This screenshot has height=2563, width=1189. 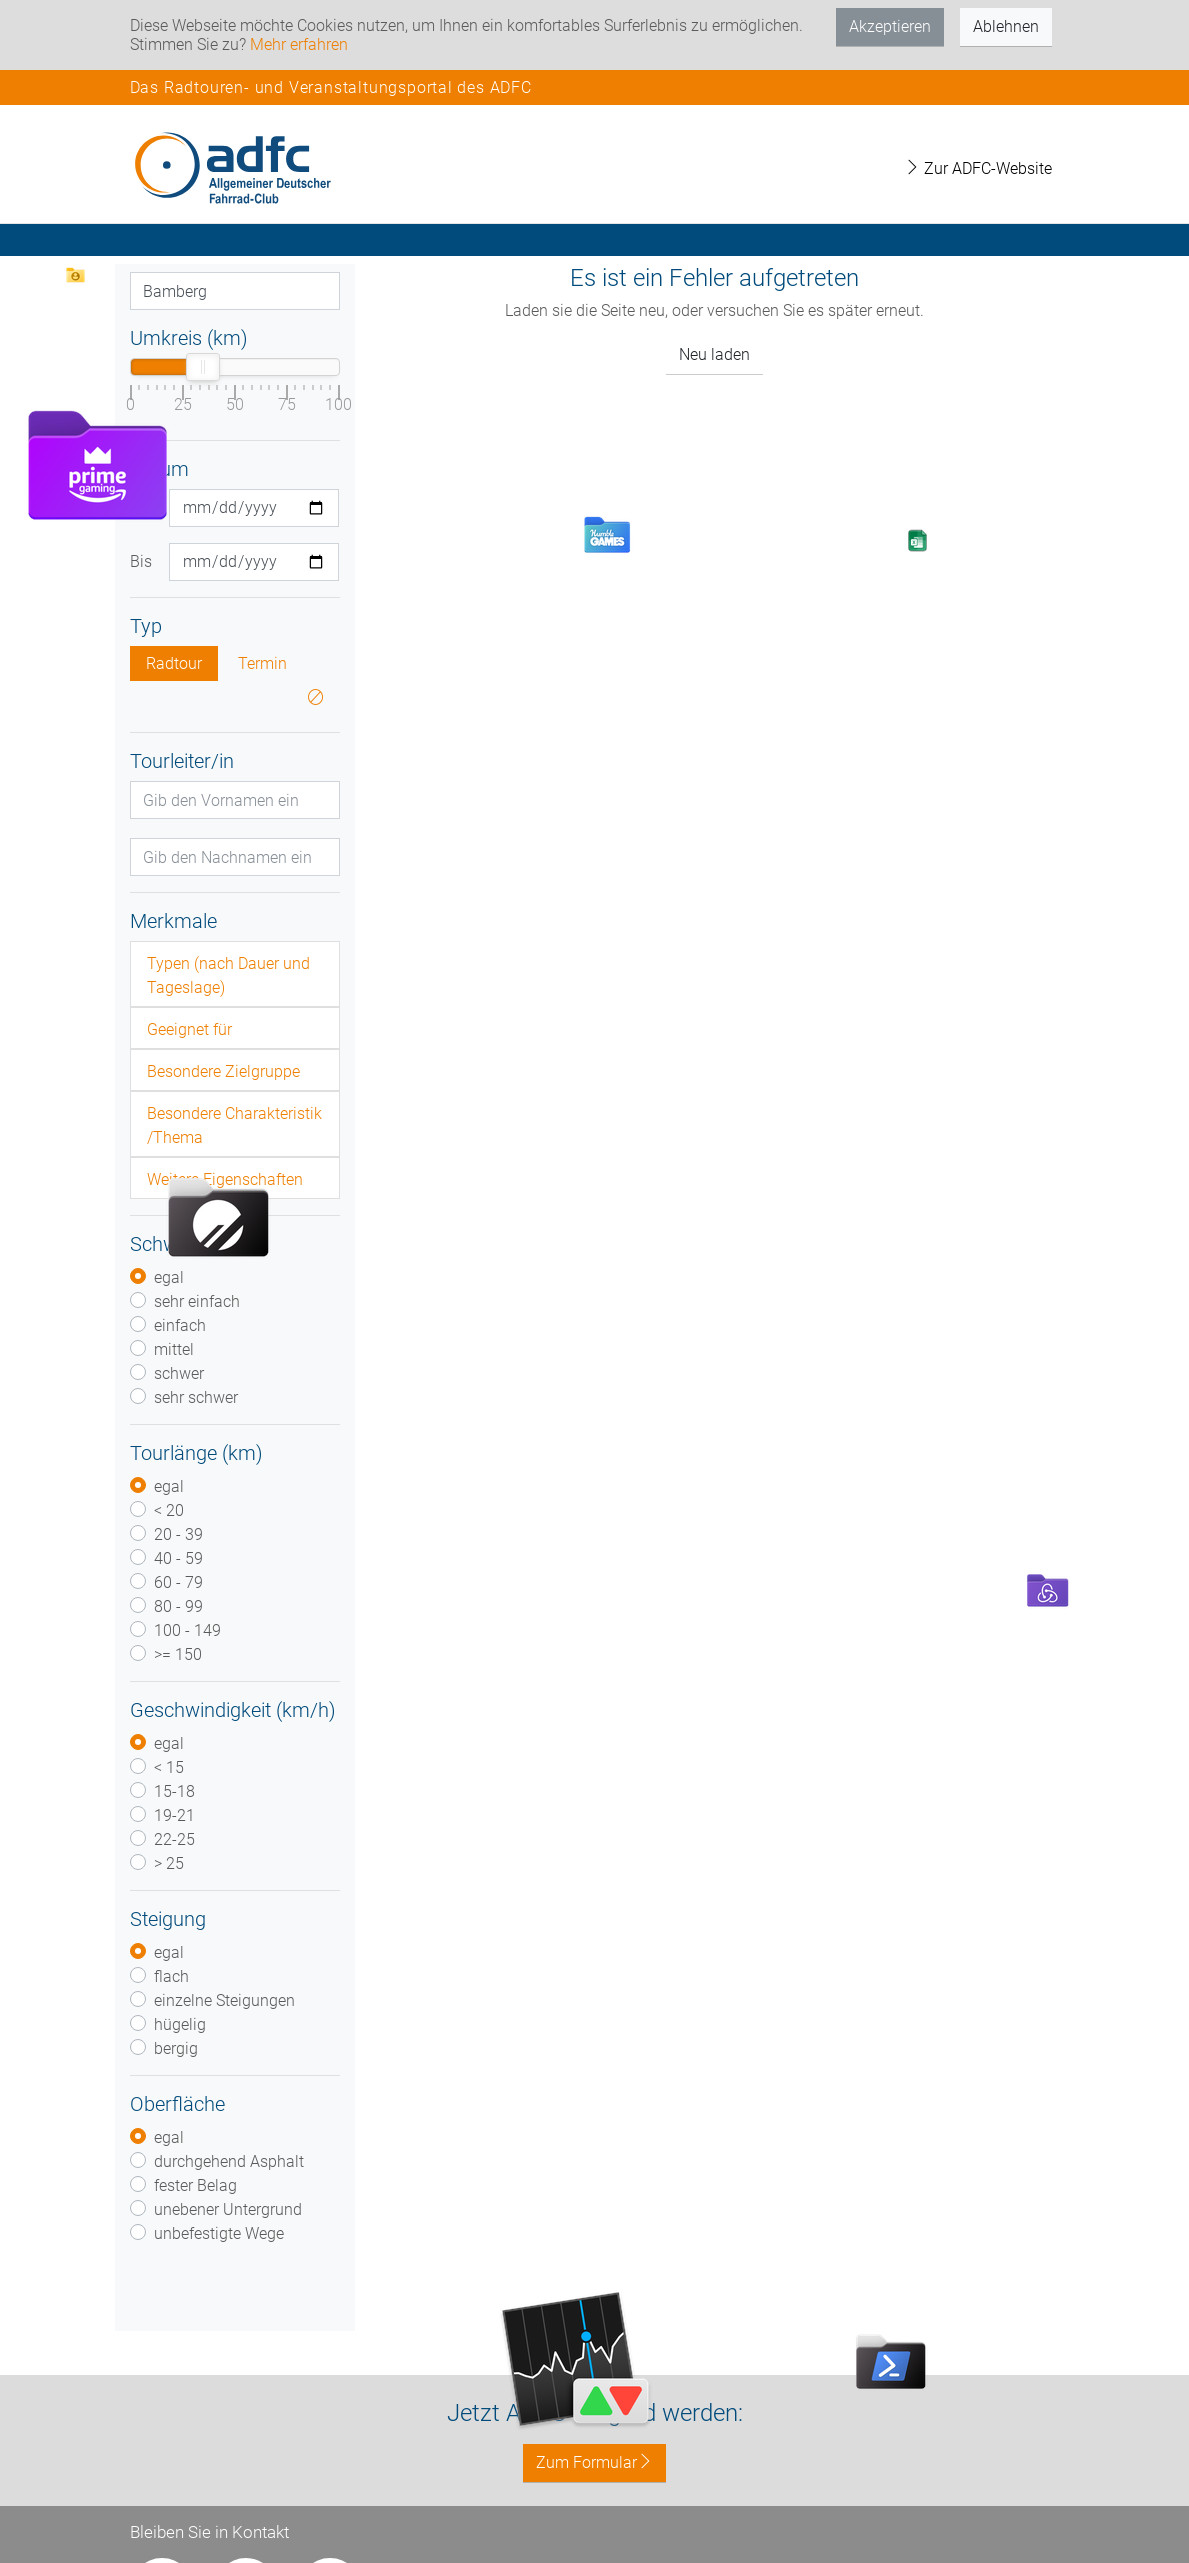 What do you see at coordinates (917, 540) in the screenshot?
I see `open a microsoft excel spreadsheet file` at bounding box center [917, 540].